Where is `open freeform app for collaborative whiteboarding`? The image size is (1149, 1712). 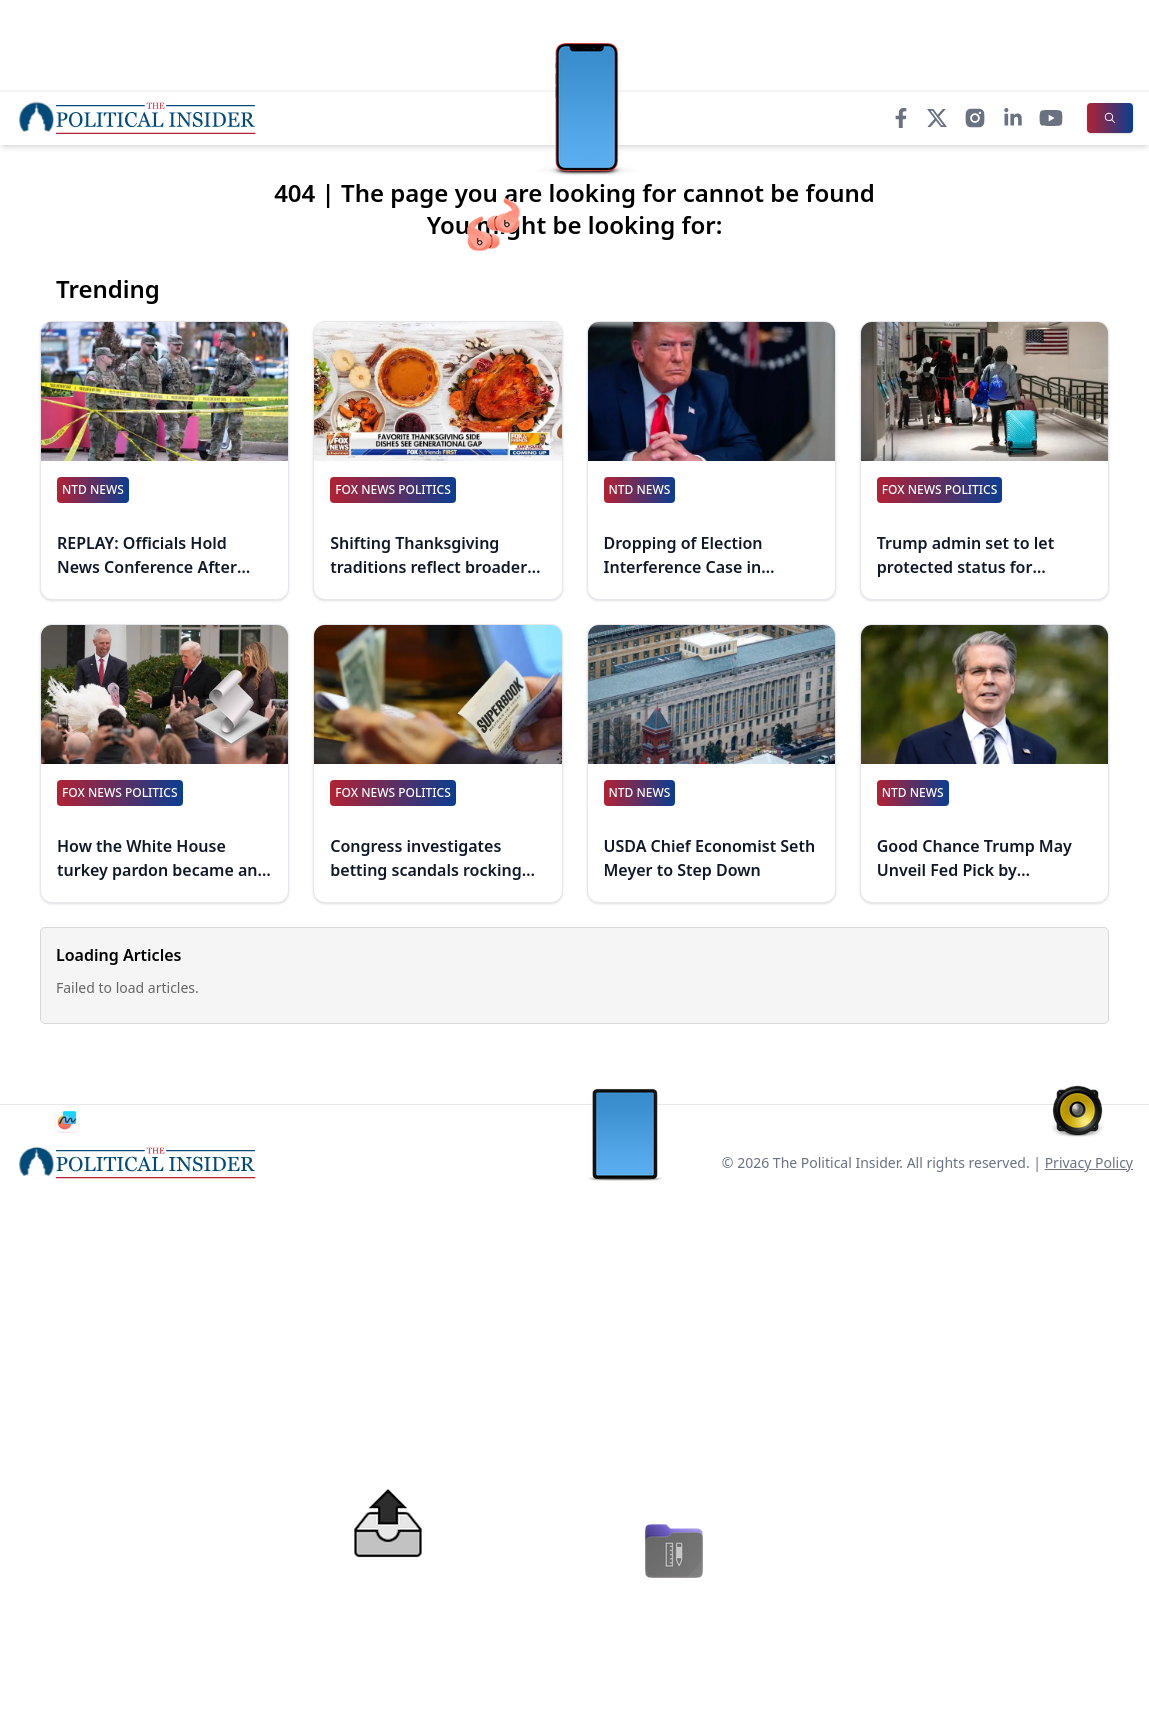
open freeform app for collaborative whiteboarding is located at coordinates (67, 1120).